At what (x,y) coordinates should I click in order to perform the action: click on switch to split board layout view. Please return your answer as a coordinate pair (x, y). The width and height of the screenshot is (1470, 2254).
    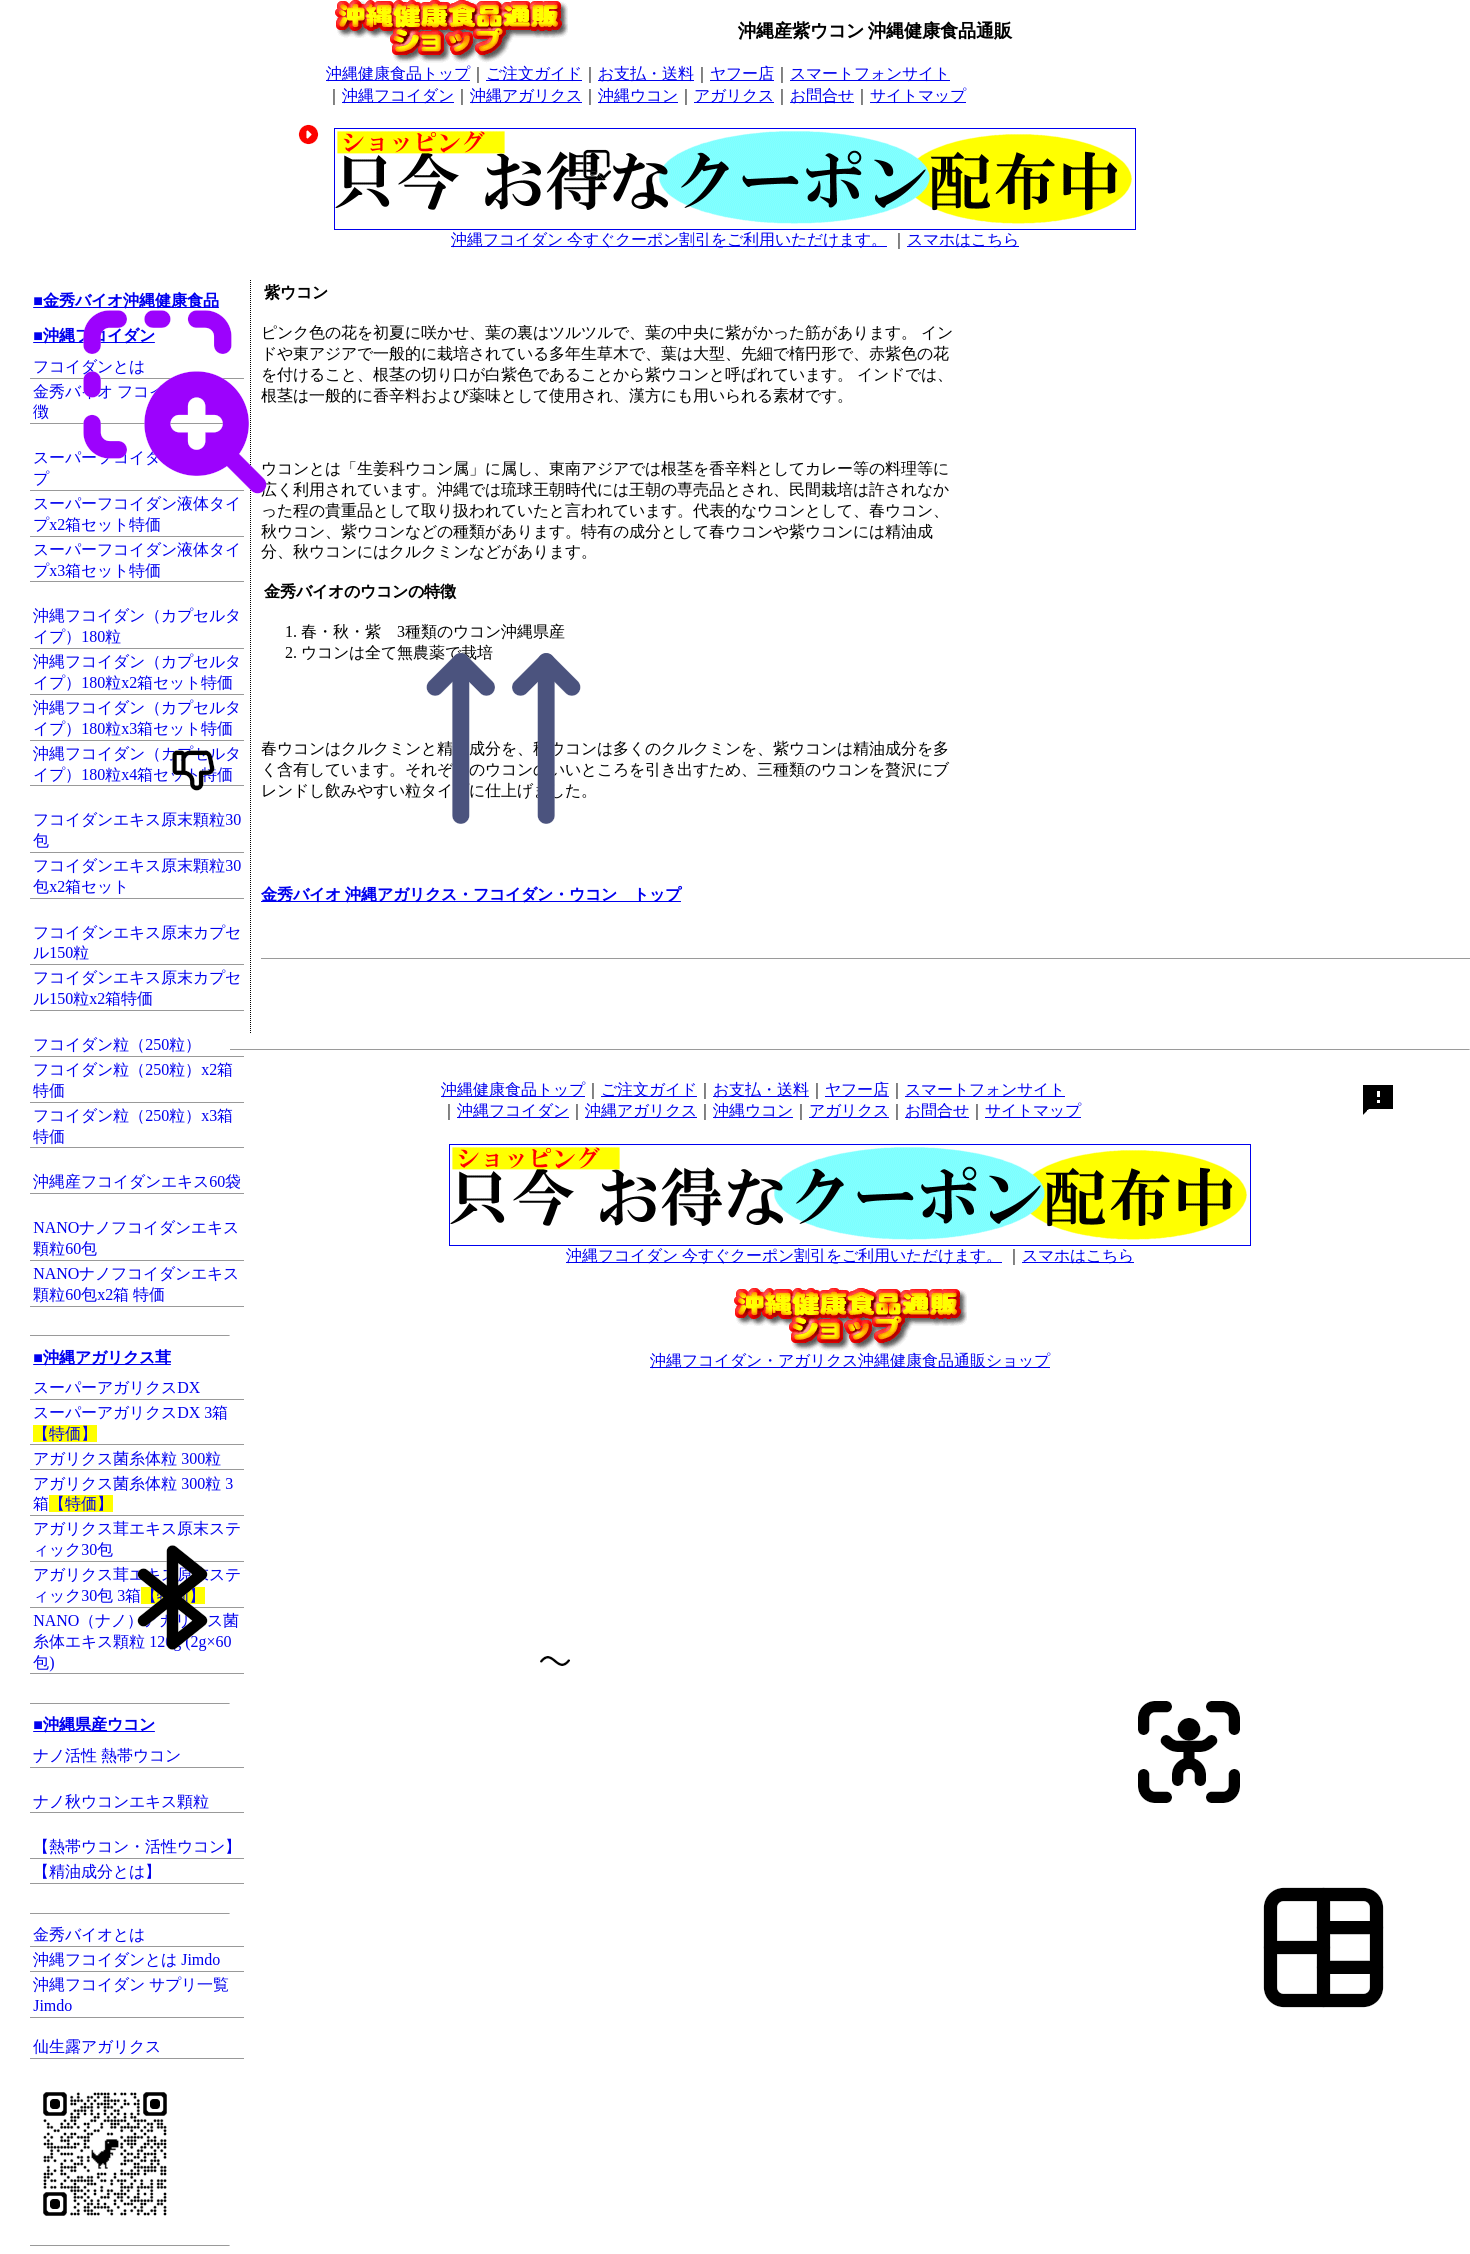
    Looking at the image, I should click on (1323, 1947).